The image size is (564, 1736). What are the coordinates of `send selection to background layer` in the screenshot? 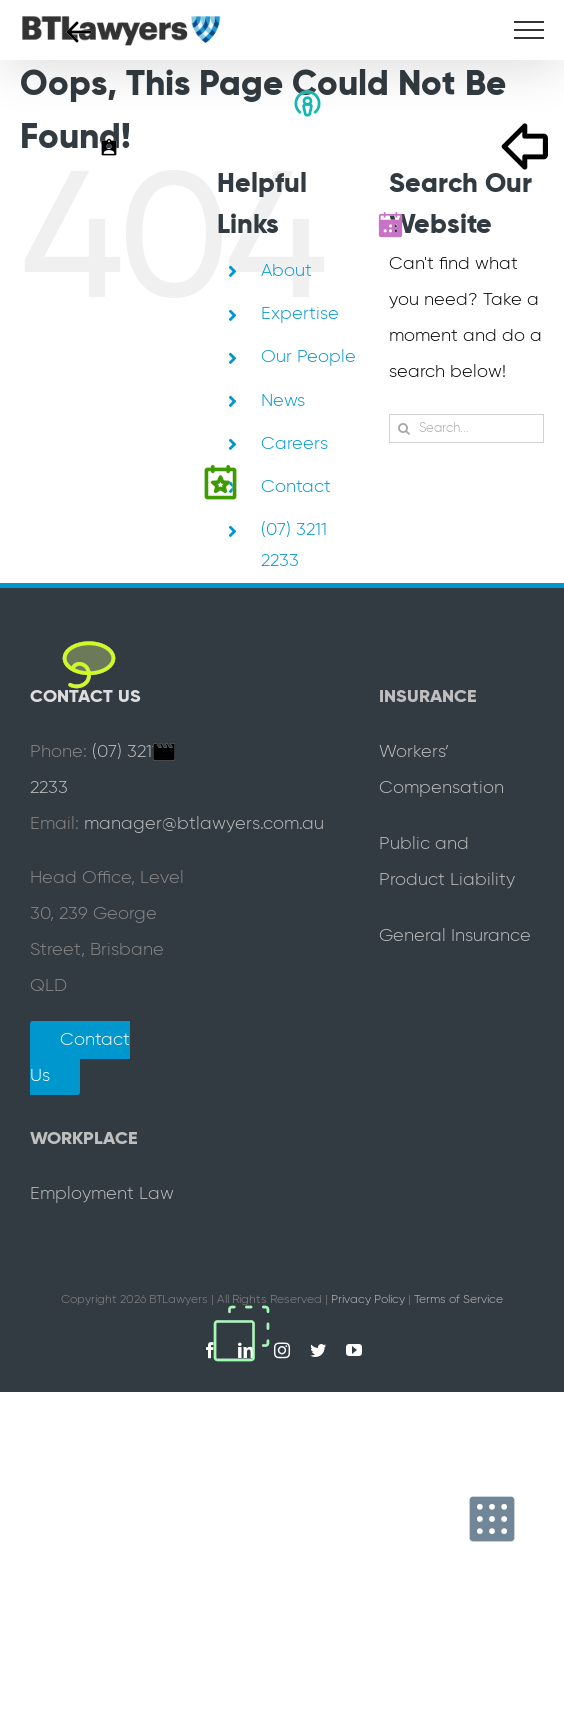 It's located at (241, 1333).